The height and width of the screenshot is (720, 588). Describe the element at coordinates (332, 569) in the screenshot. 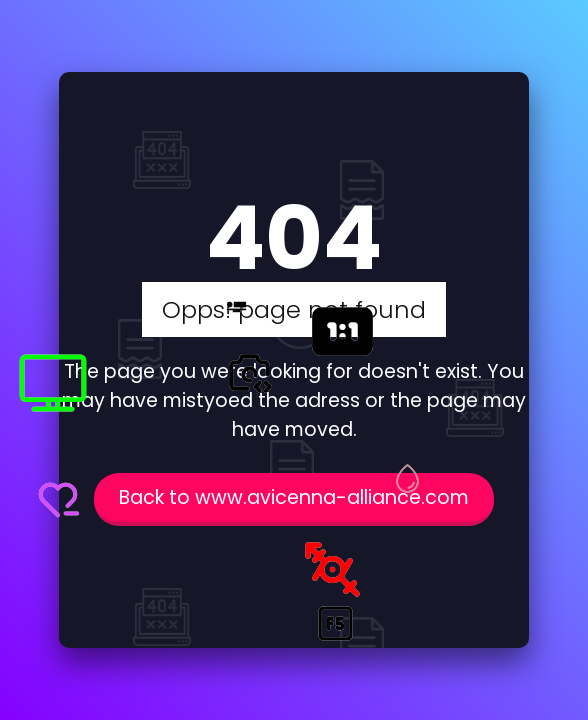

I see `indicates genderfluid identity option` at that location.